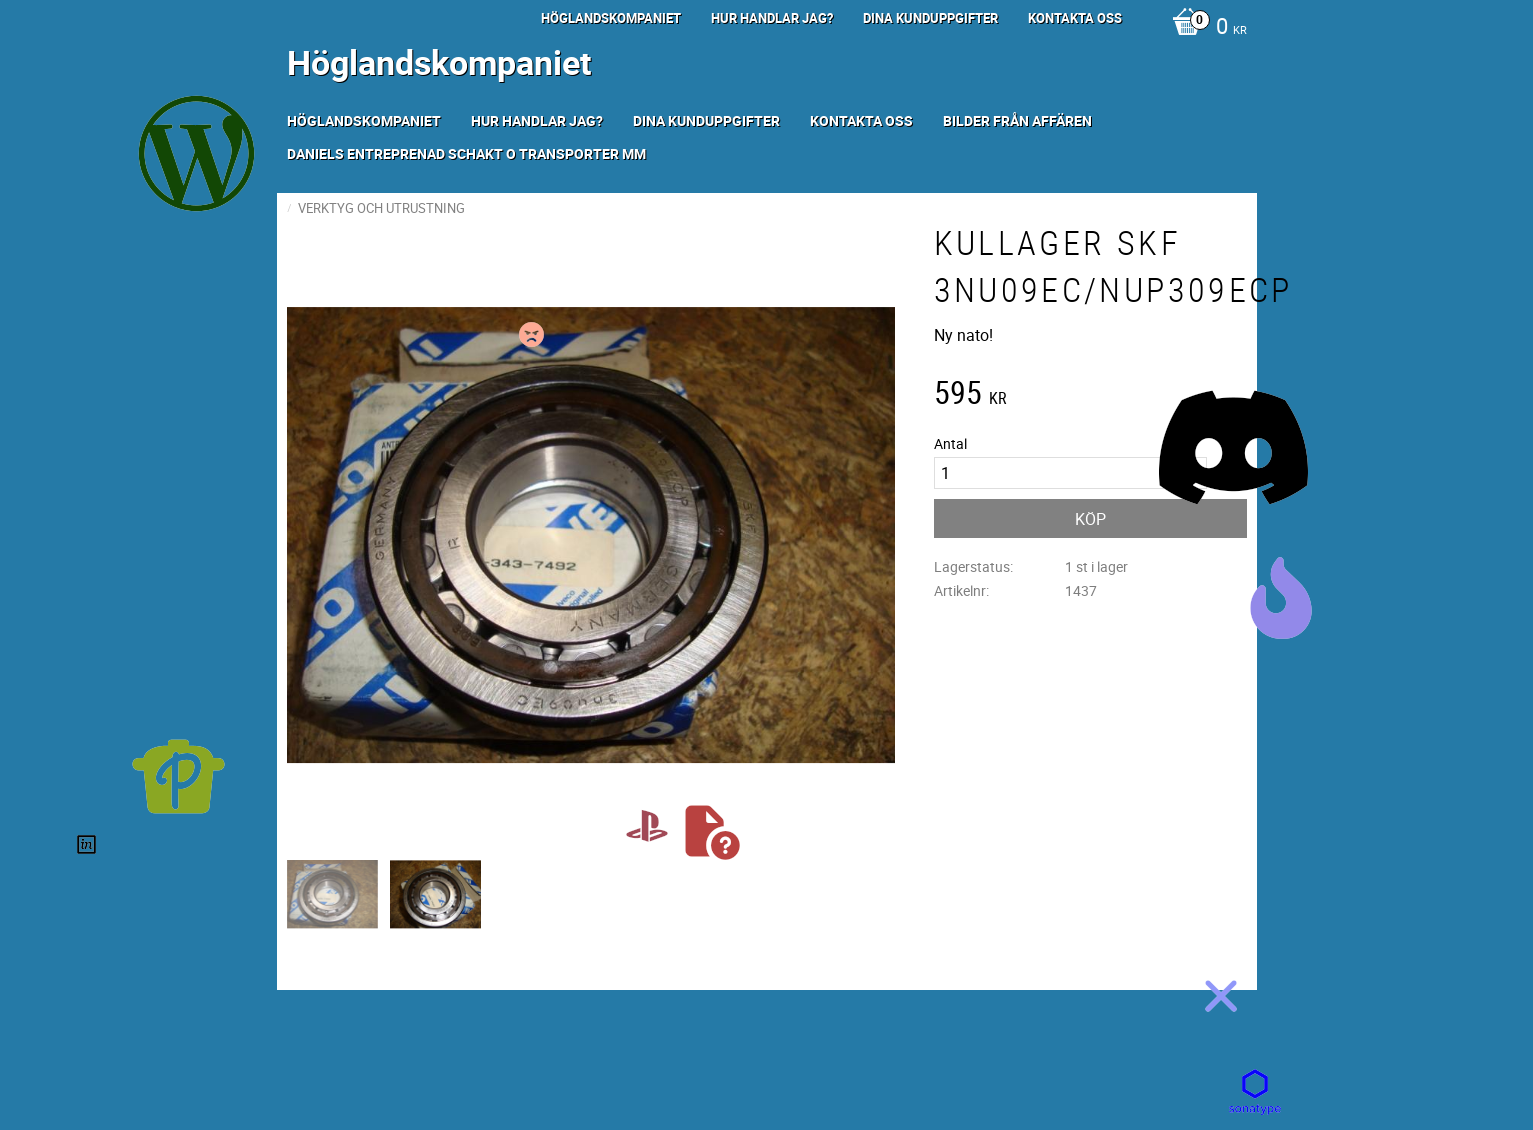 Image resolution: width=1533 pixels, height=1130 pixels. I want to click on open Discord app, so click(1233, 447).